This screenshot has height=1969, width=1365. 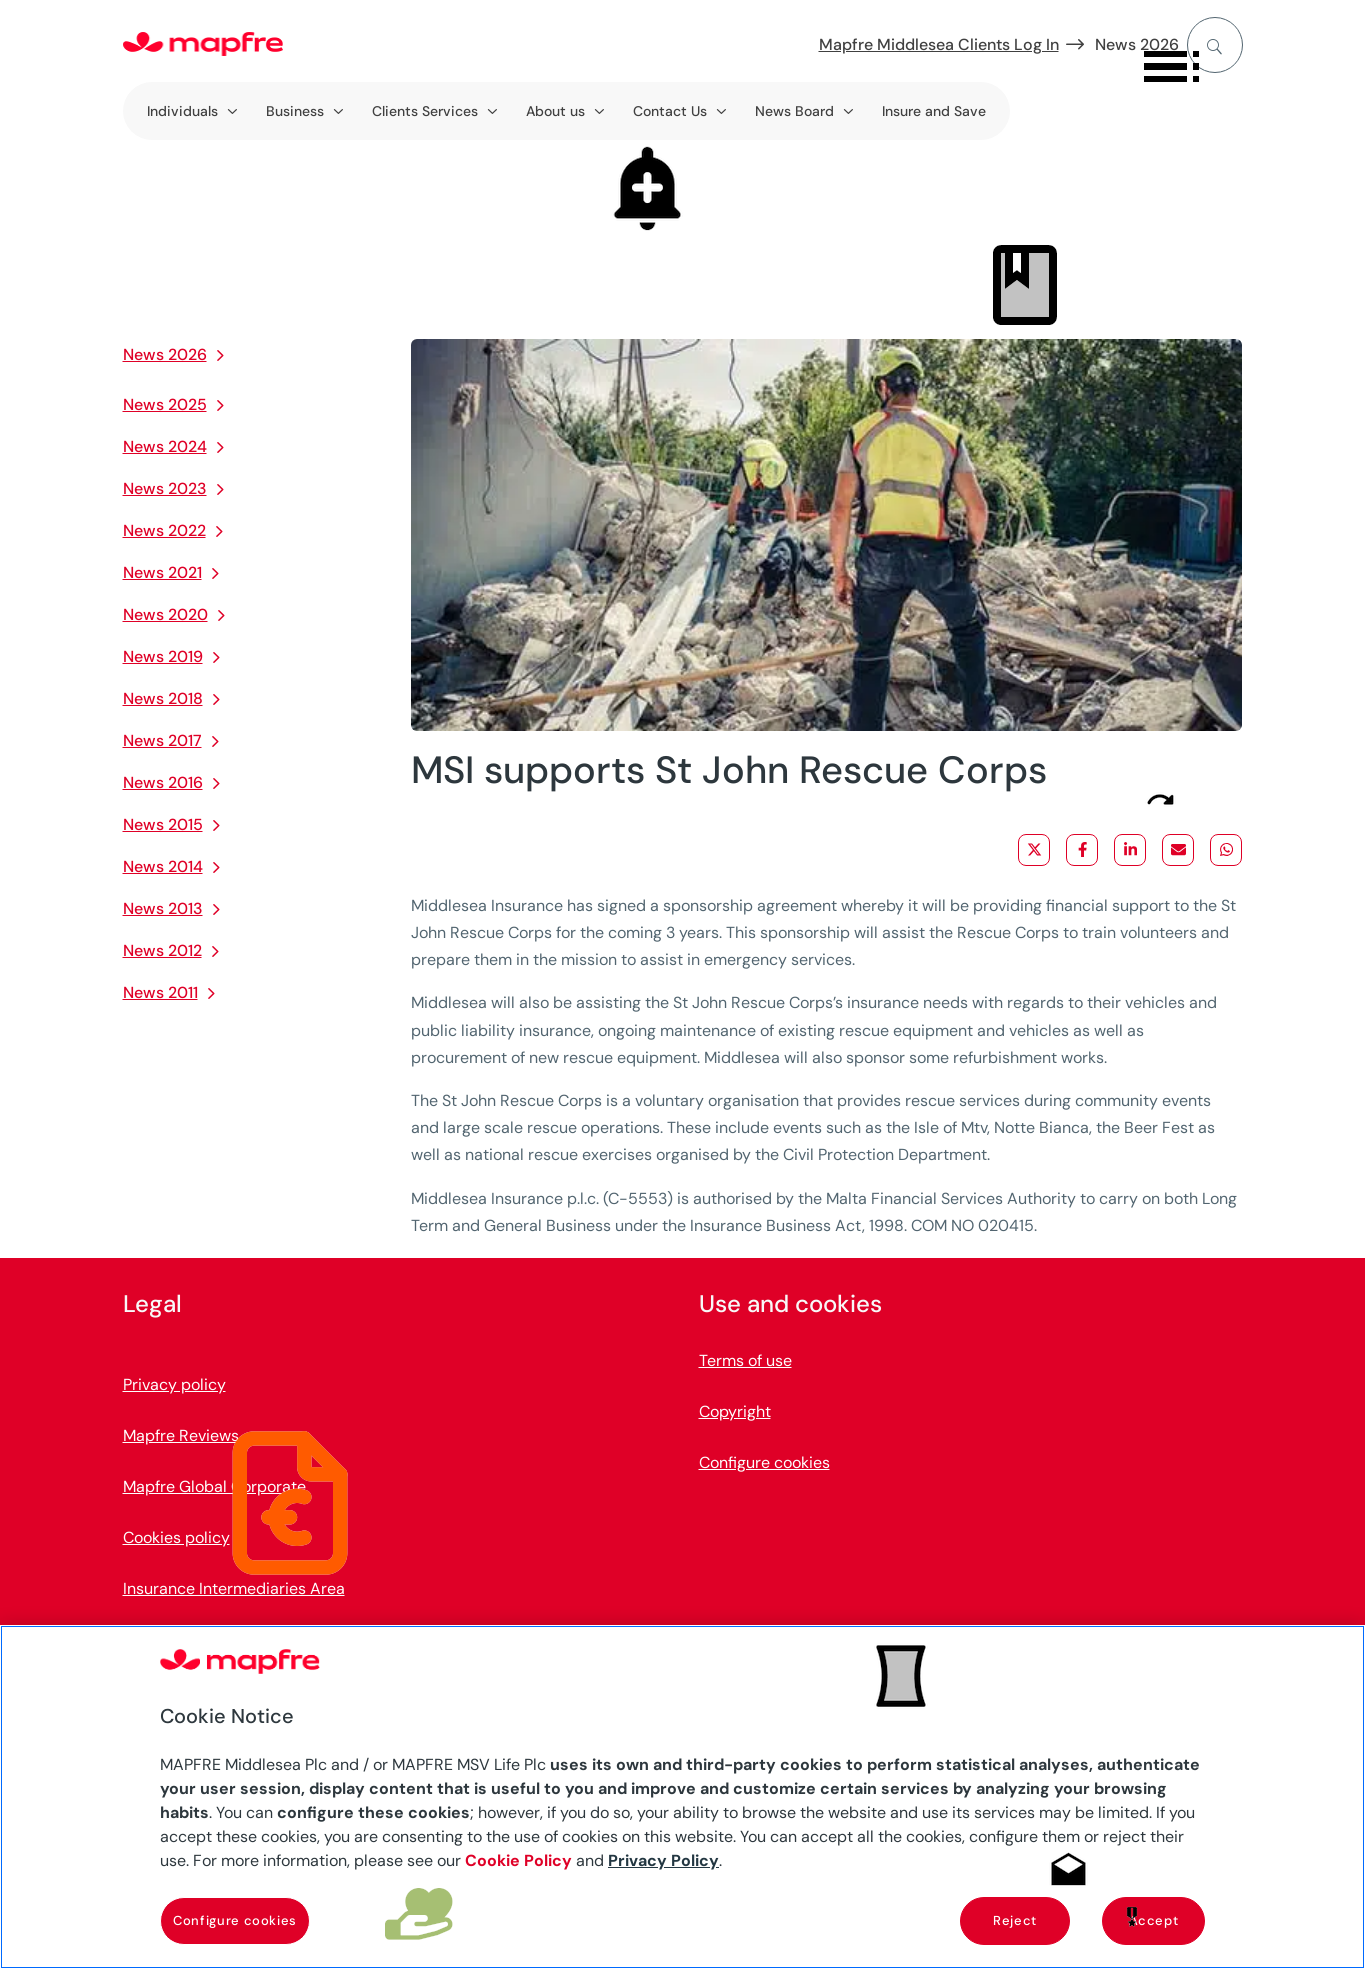 What do you see at coordinates (1068, 1871) in the screenshot?
I see `view drafts folder` at bounding box center [1068, 1871].